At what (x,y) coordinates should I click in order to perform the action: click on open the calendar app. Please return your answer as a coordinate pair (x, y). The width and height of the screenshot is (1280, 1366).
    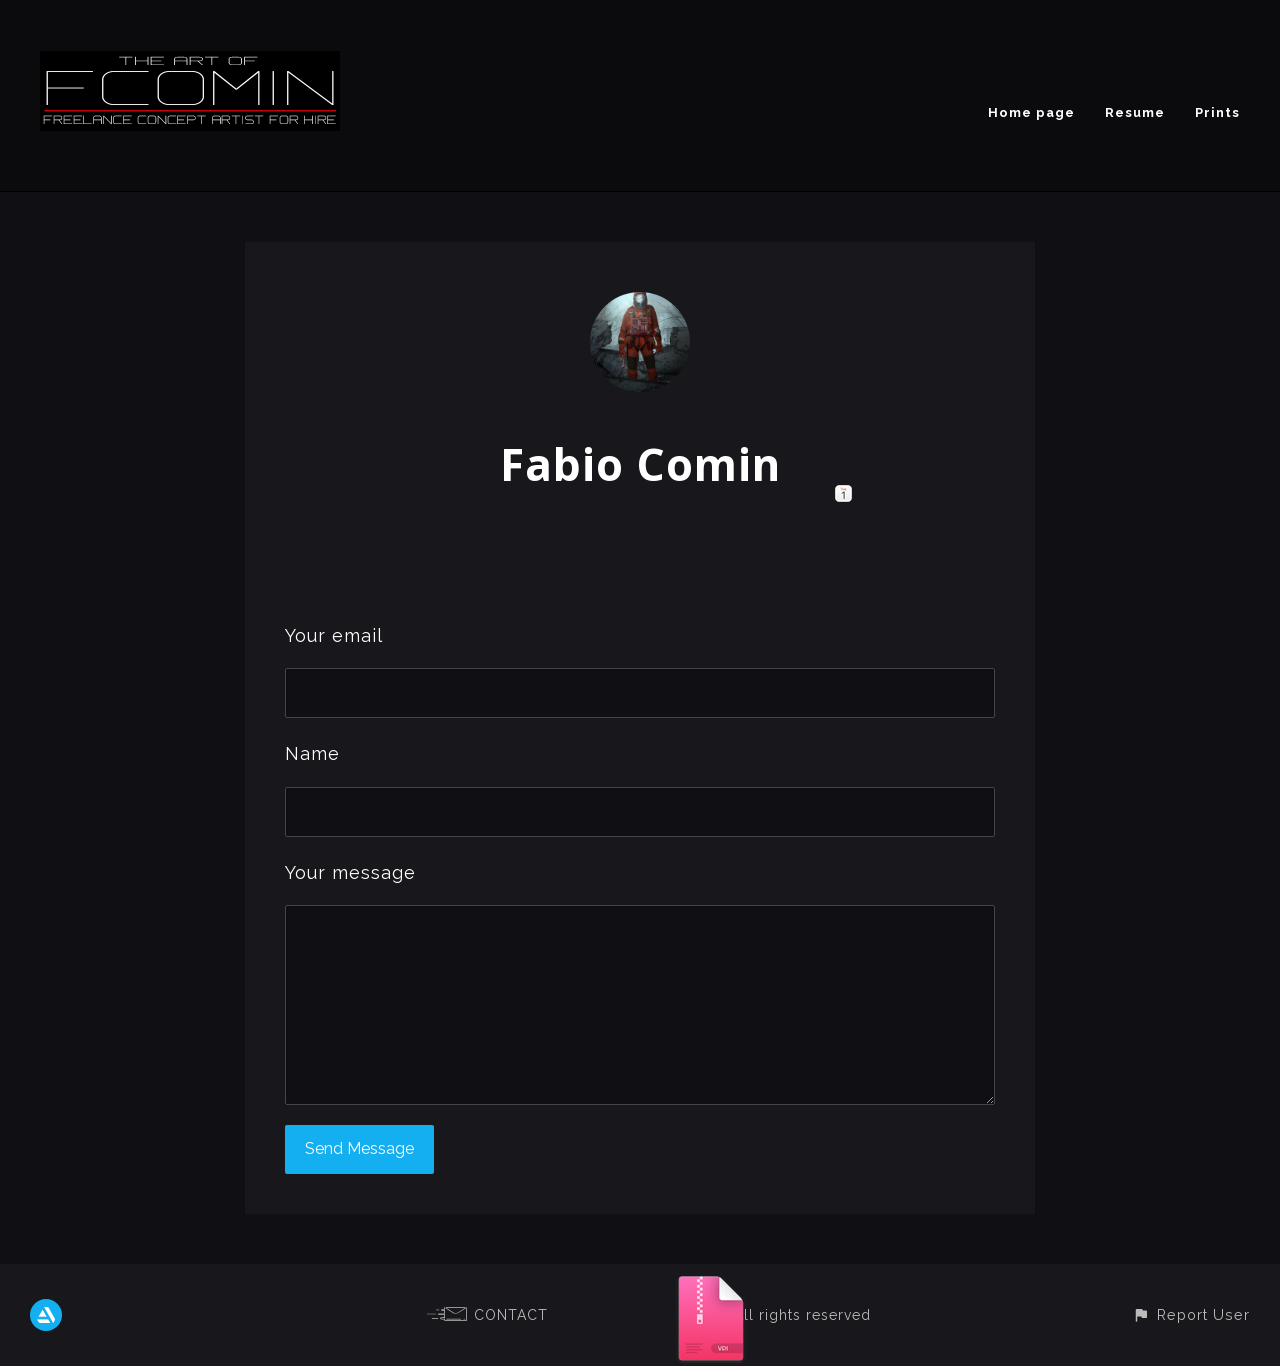
    Looking at the image, I should click on (843, 493).